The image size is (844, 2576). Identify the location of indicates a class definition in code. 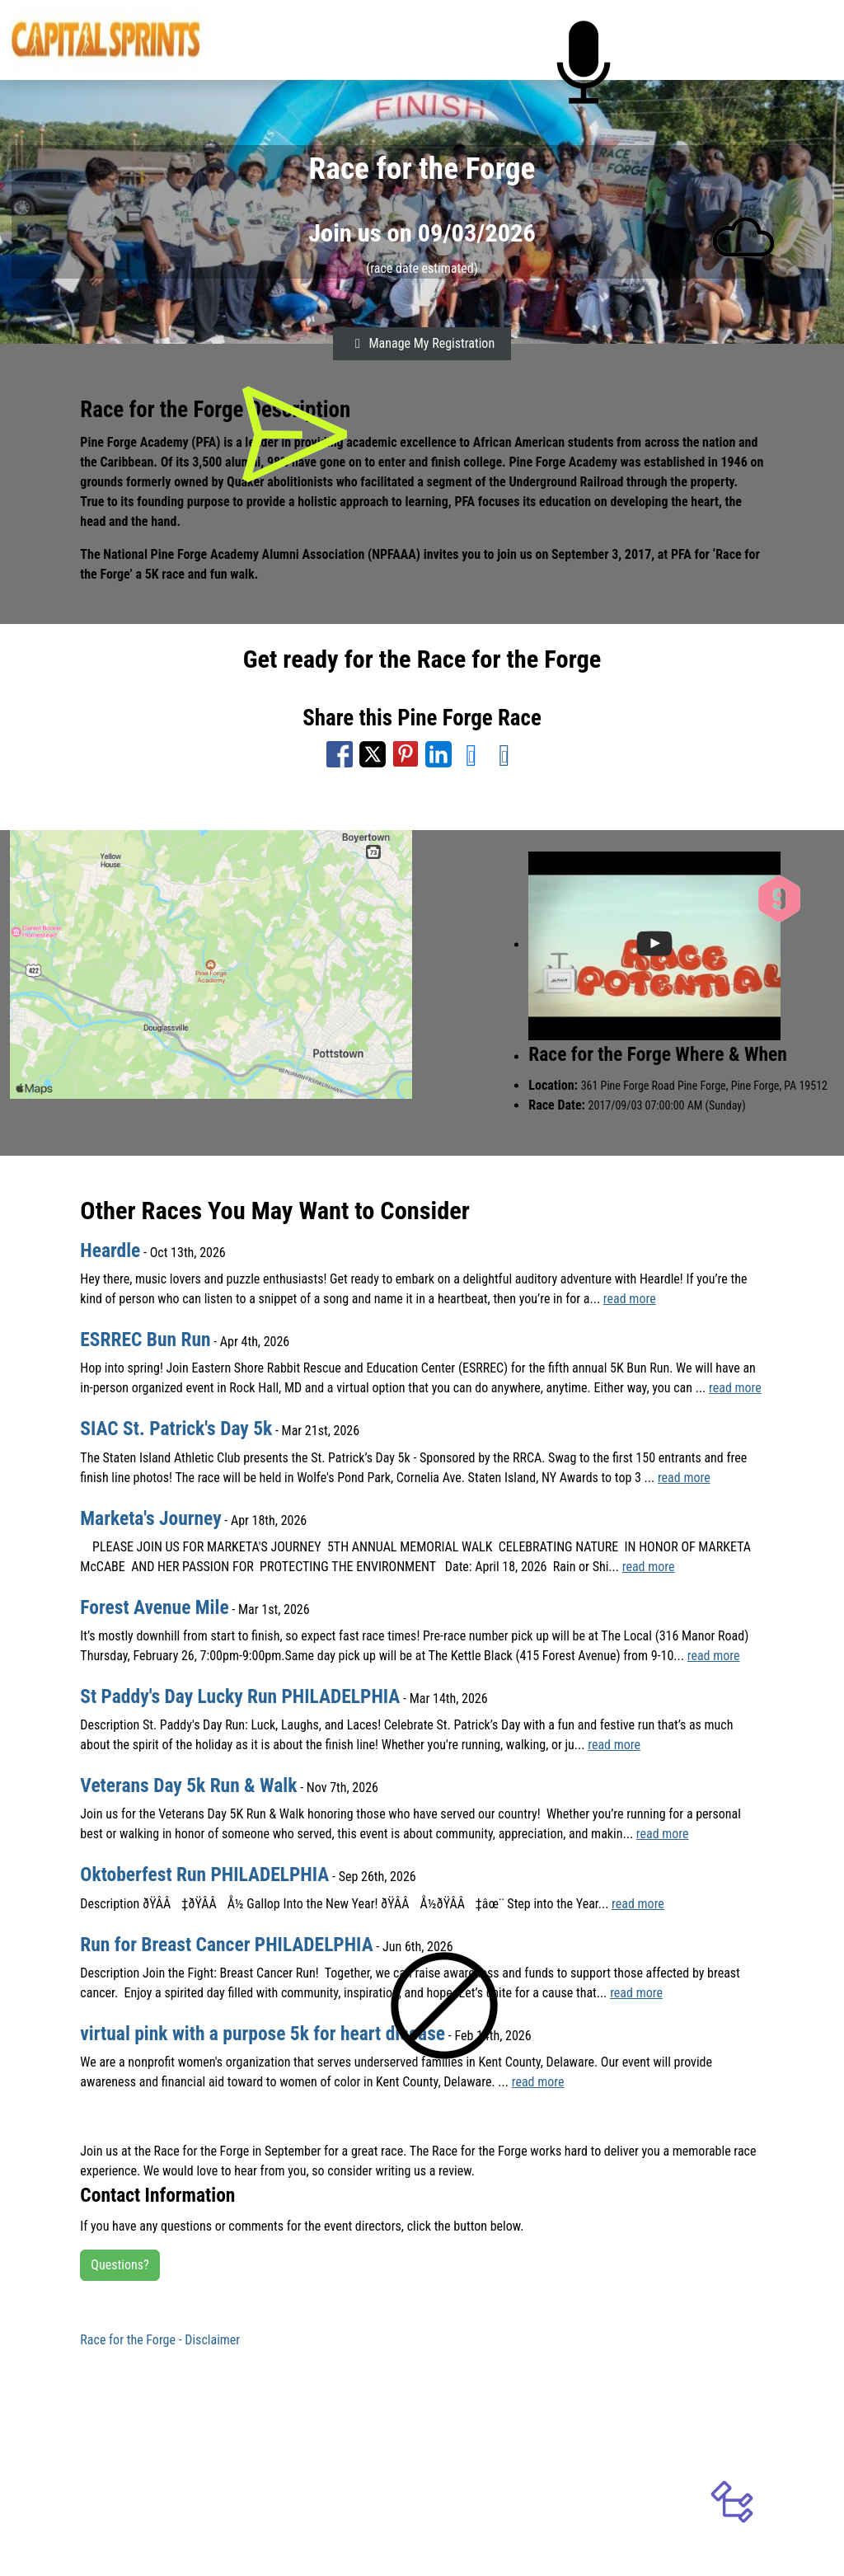
(732, 2502).